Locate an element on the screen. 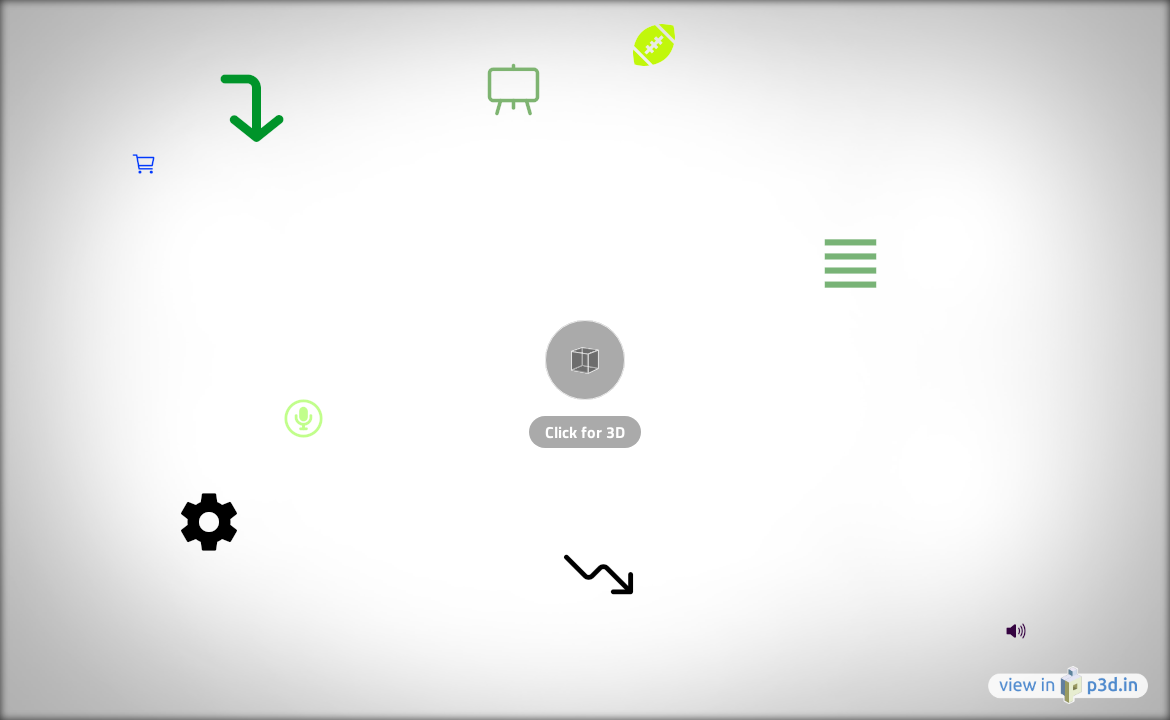 Image resolution: width=1170 pixels, height=720 pixels. volume is set to high is located at coordinates (1016, 631).